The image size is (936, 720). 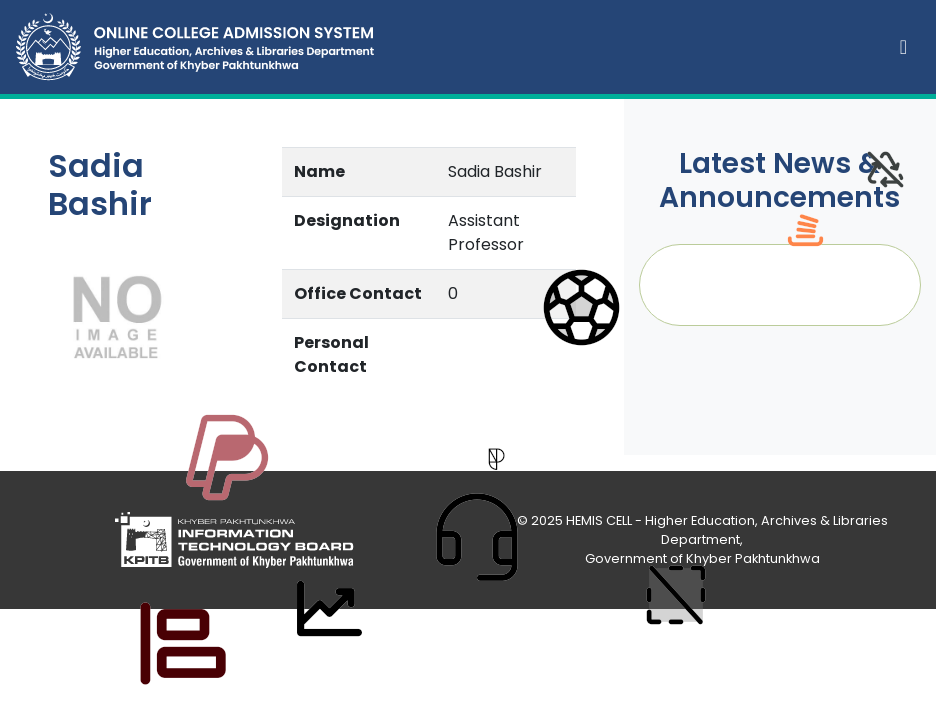 I want to click on recycling unavailable or disabled, so click(x=885, y=169).